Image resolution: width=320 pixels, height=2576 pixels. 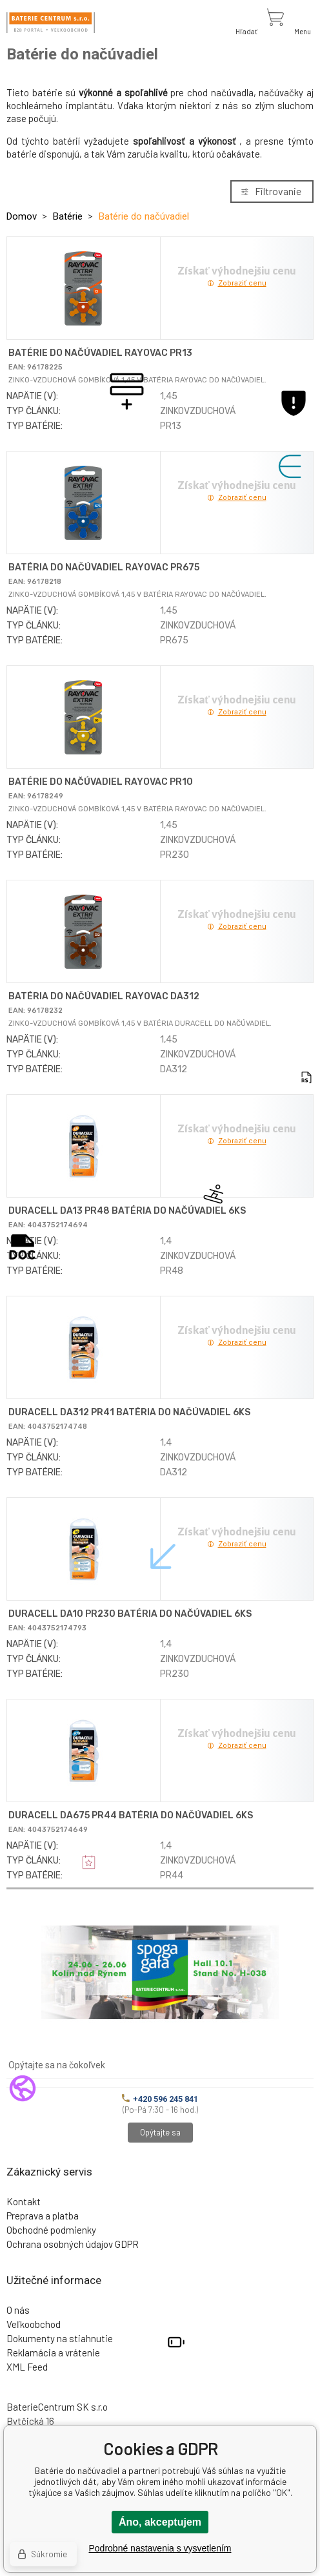 I want to click on navigate to the bottom-left or previous section, so click(x=163, y=1556).